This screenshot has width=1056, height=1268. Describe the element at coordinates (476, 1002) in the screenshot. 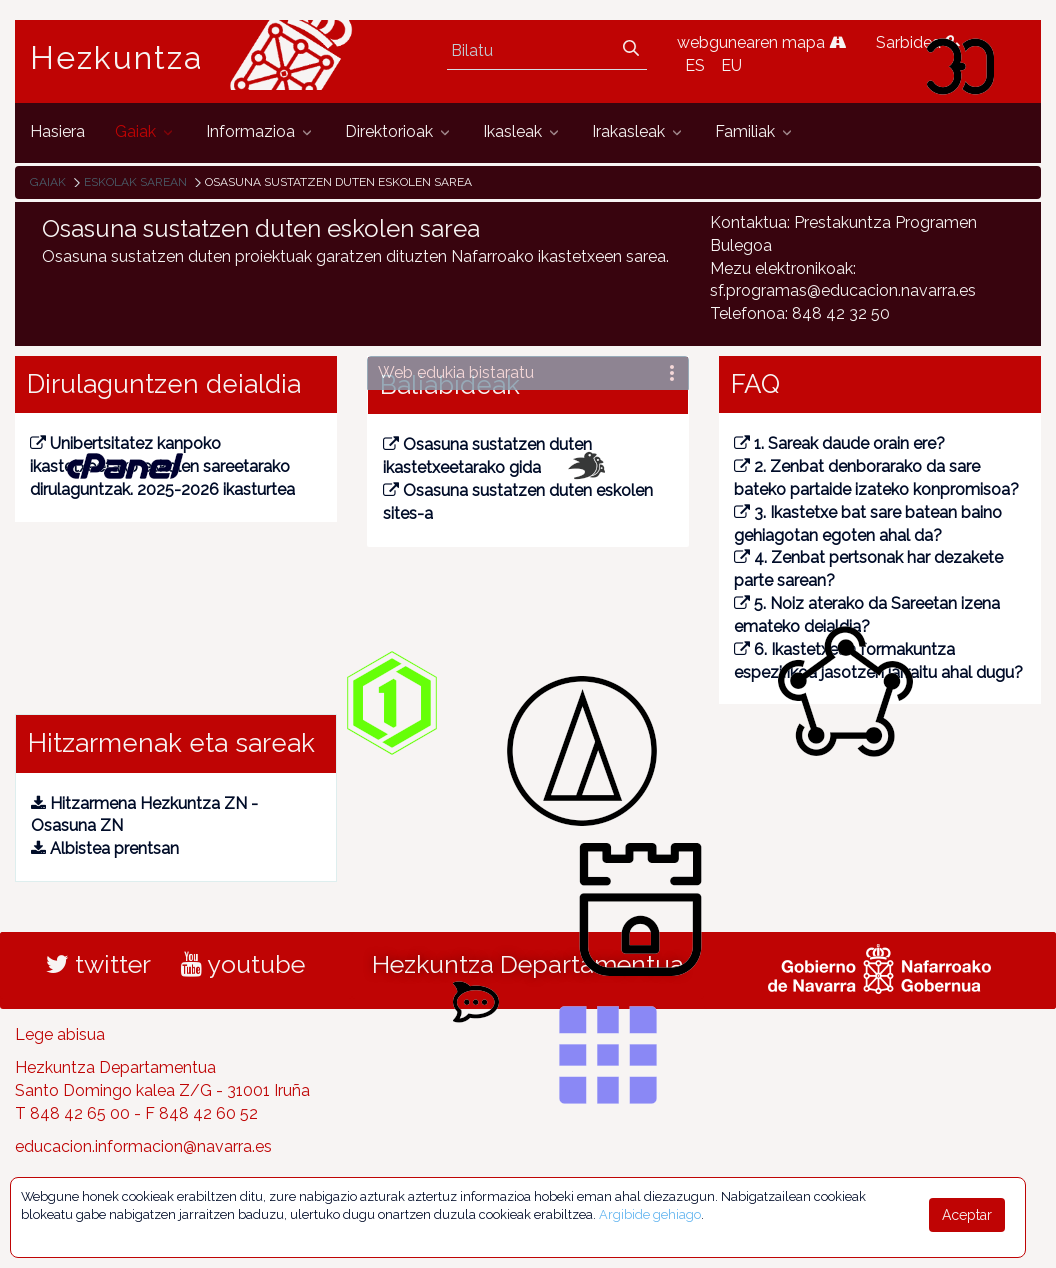

I see `open Rocket.Chat application` at that location.